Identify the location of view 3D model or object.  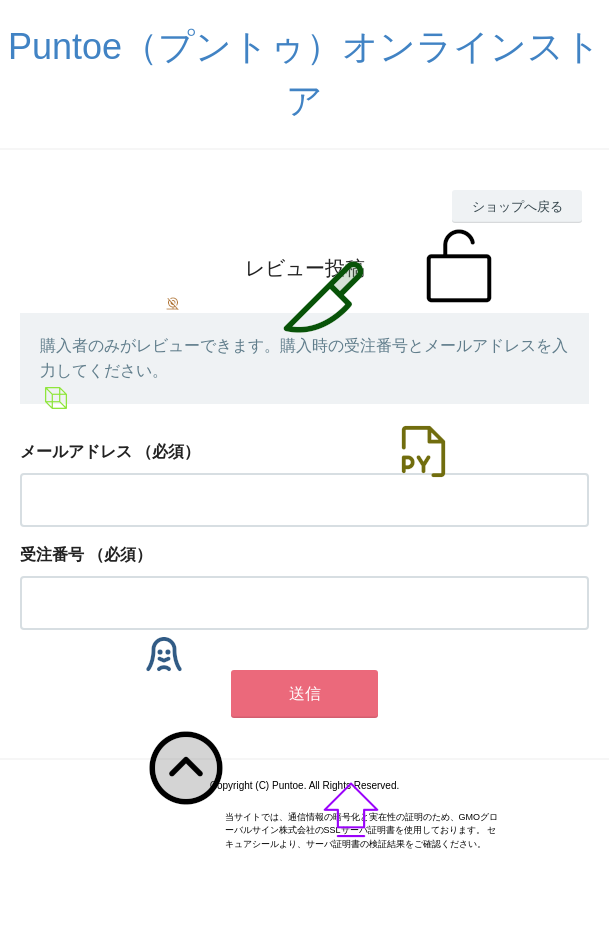
(56, 398).